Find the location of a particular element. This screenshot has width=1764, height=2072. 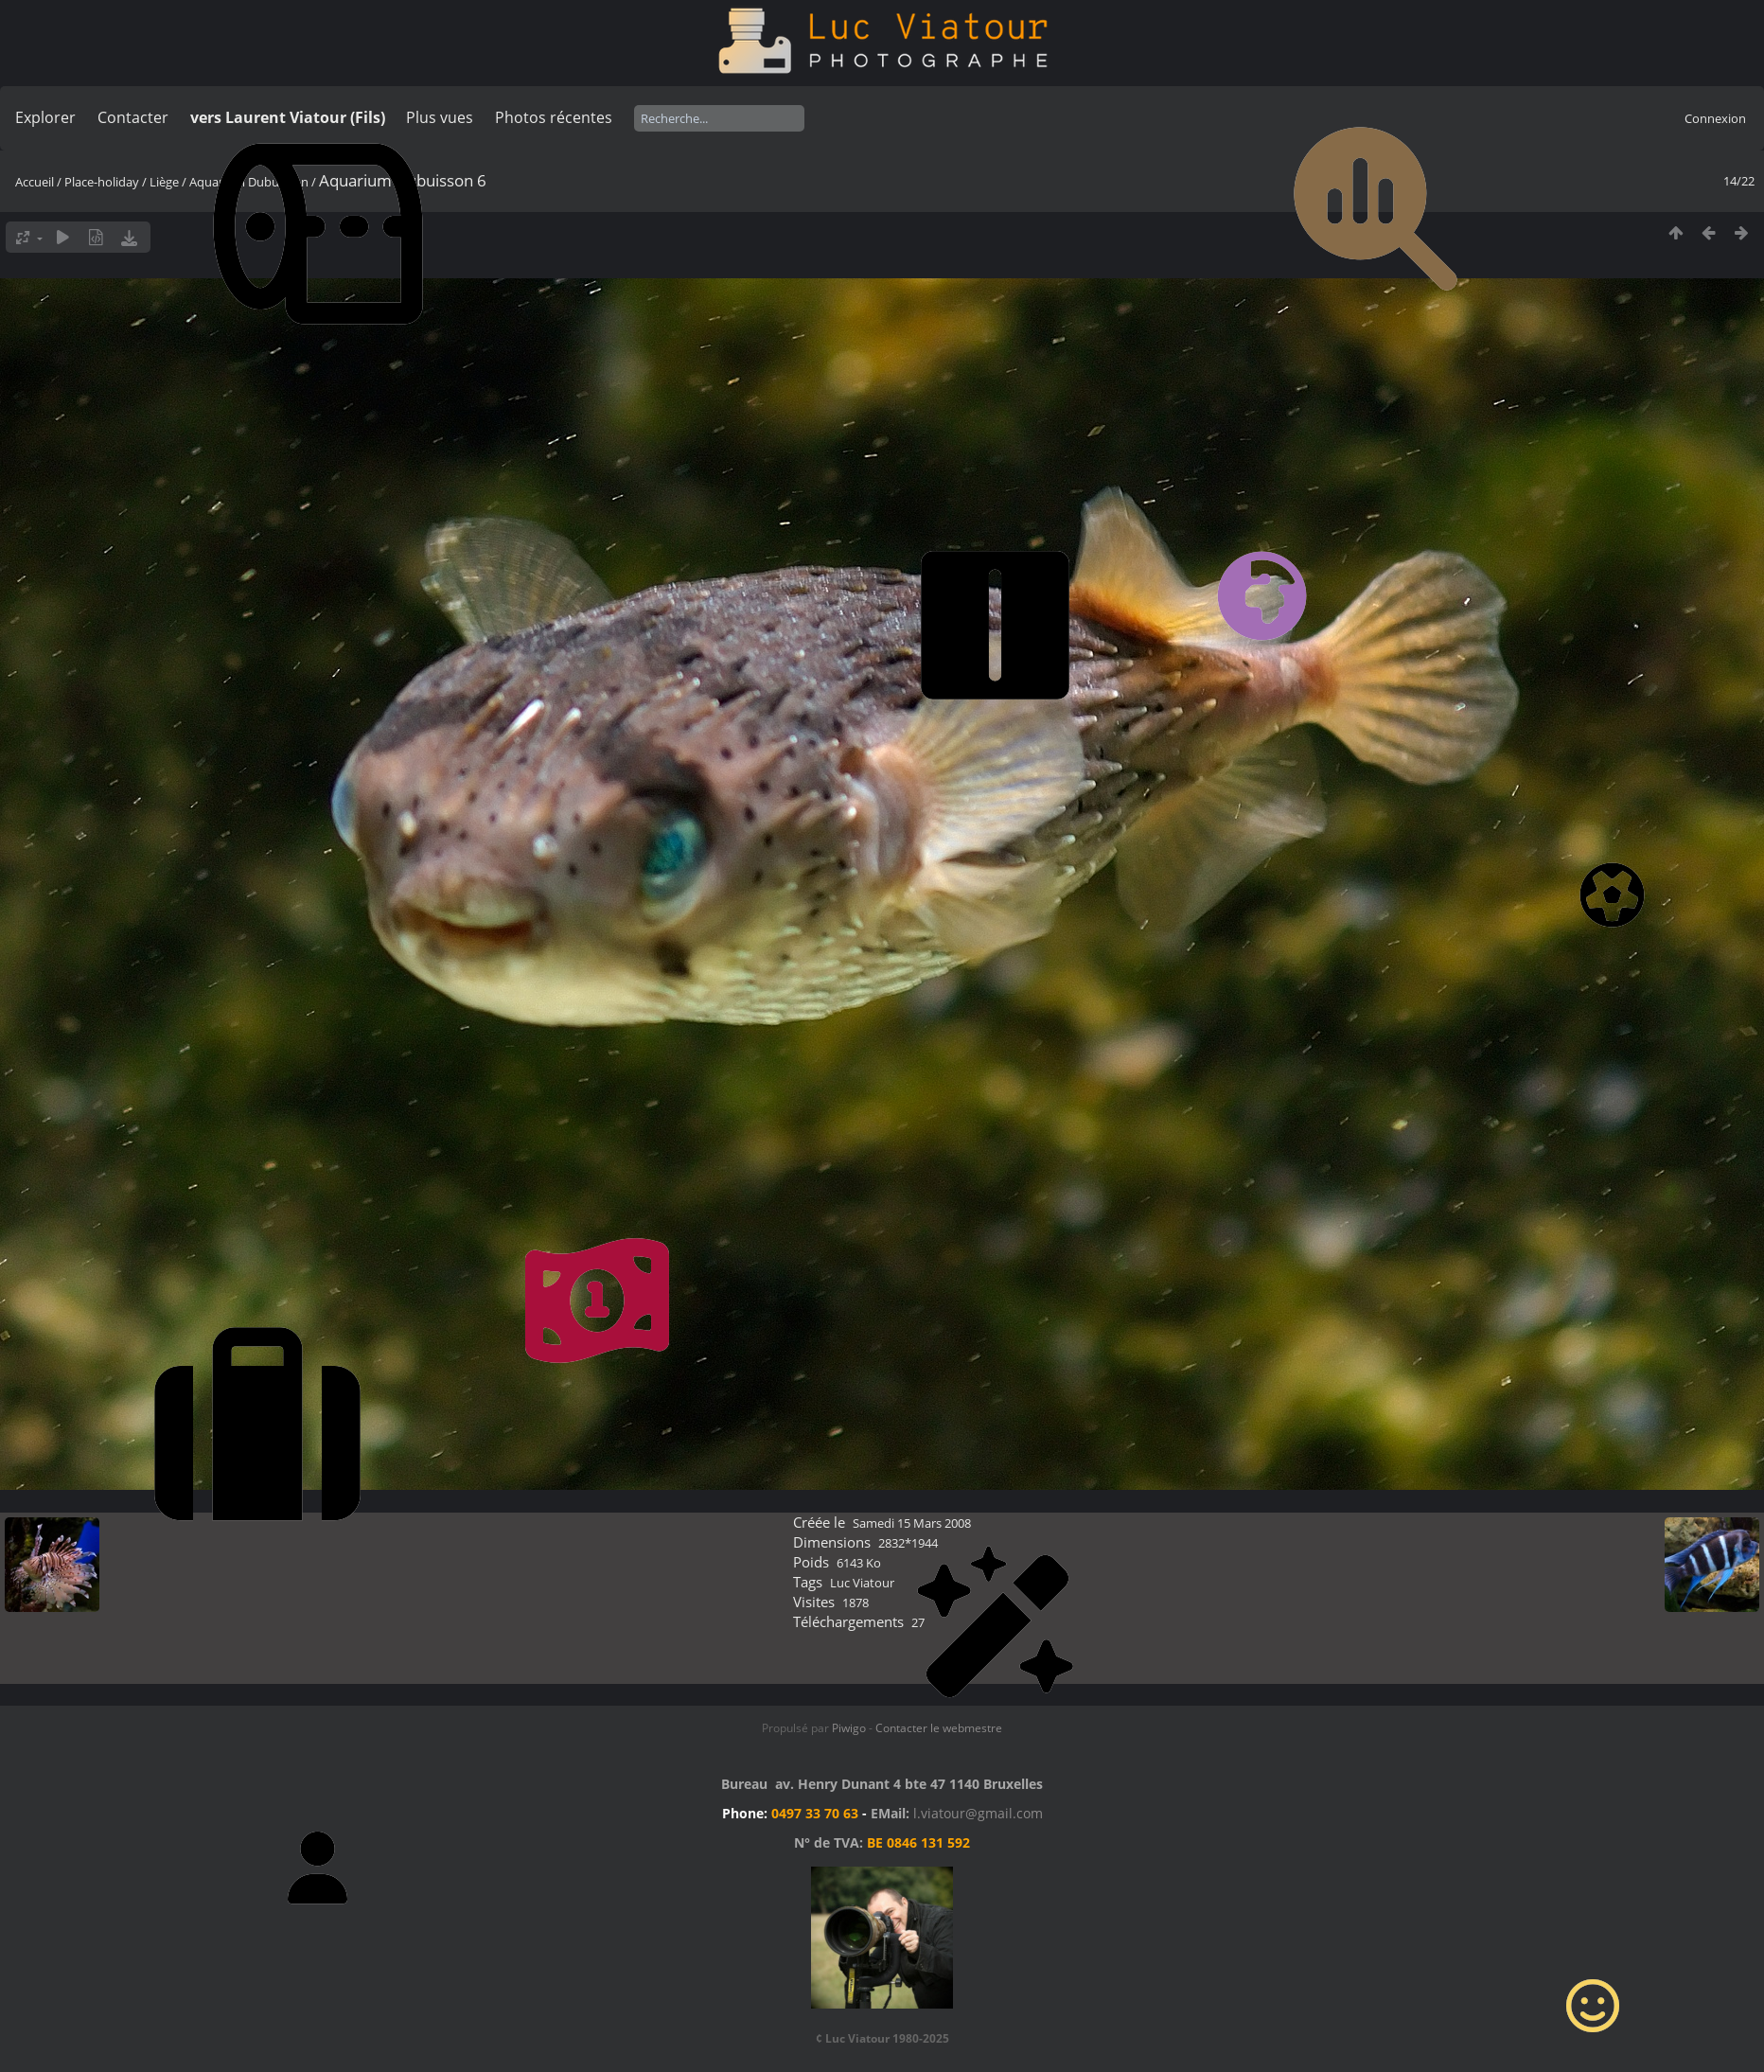

vertical divider or separator element is located at coordinates (995, 625).